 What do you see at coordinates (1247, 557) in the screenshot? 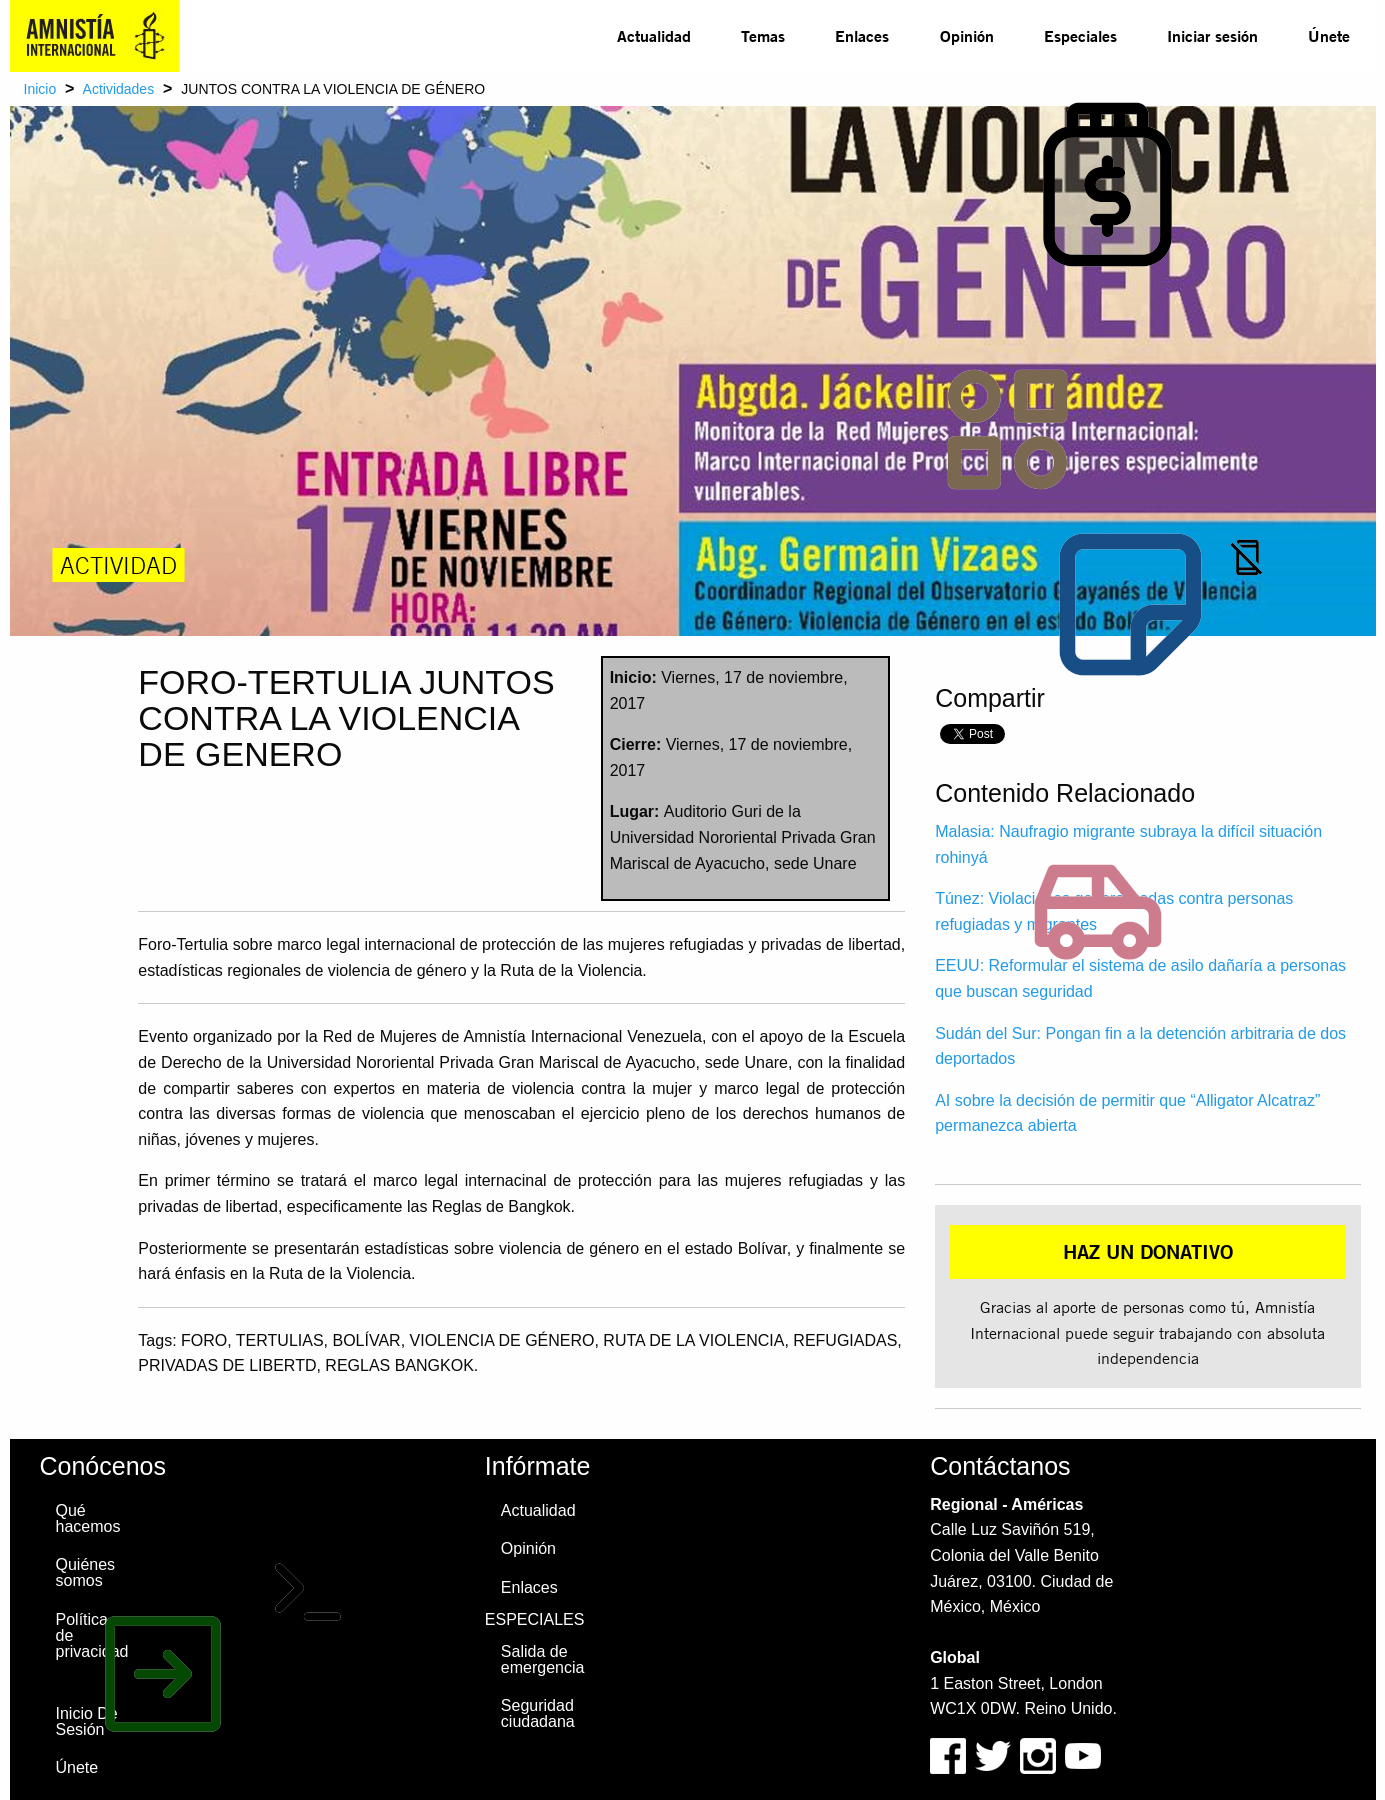
I see `no cell phone signal or service` at bounding box center [1247, 557].